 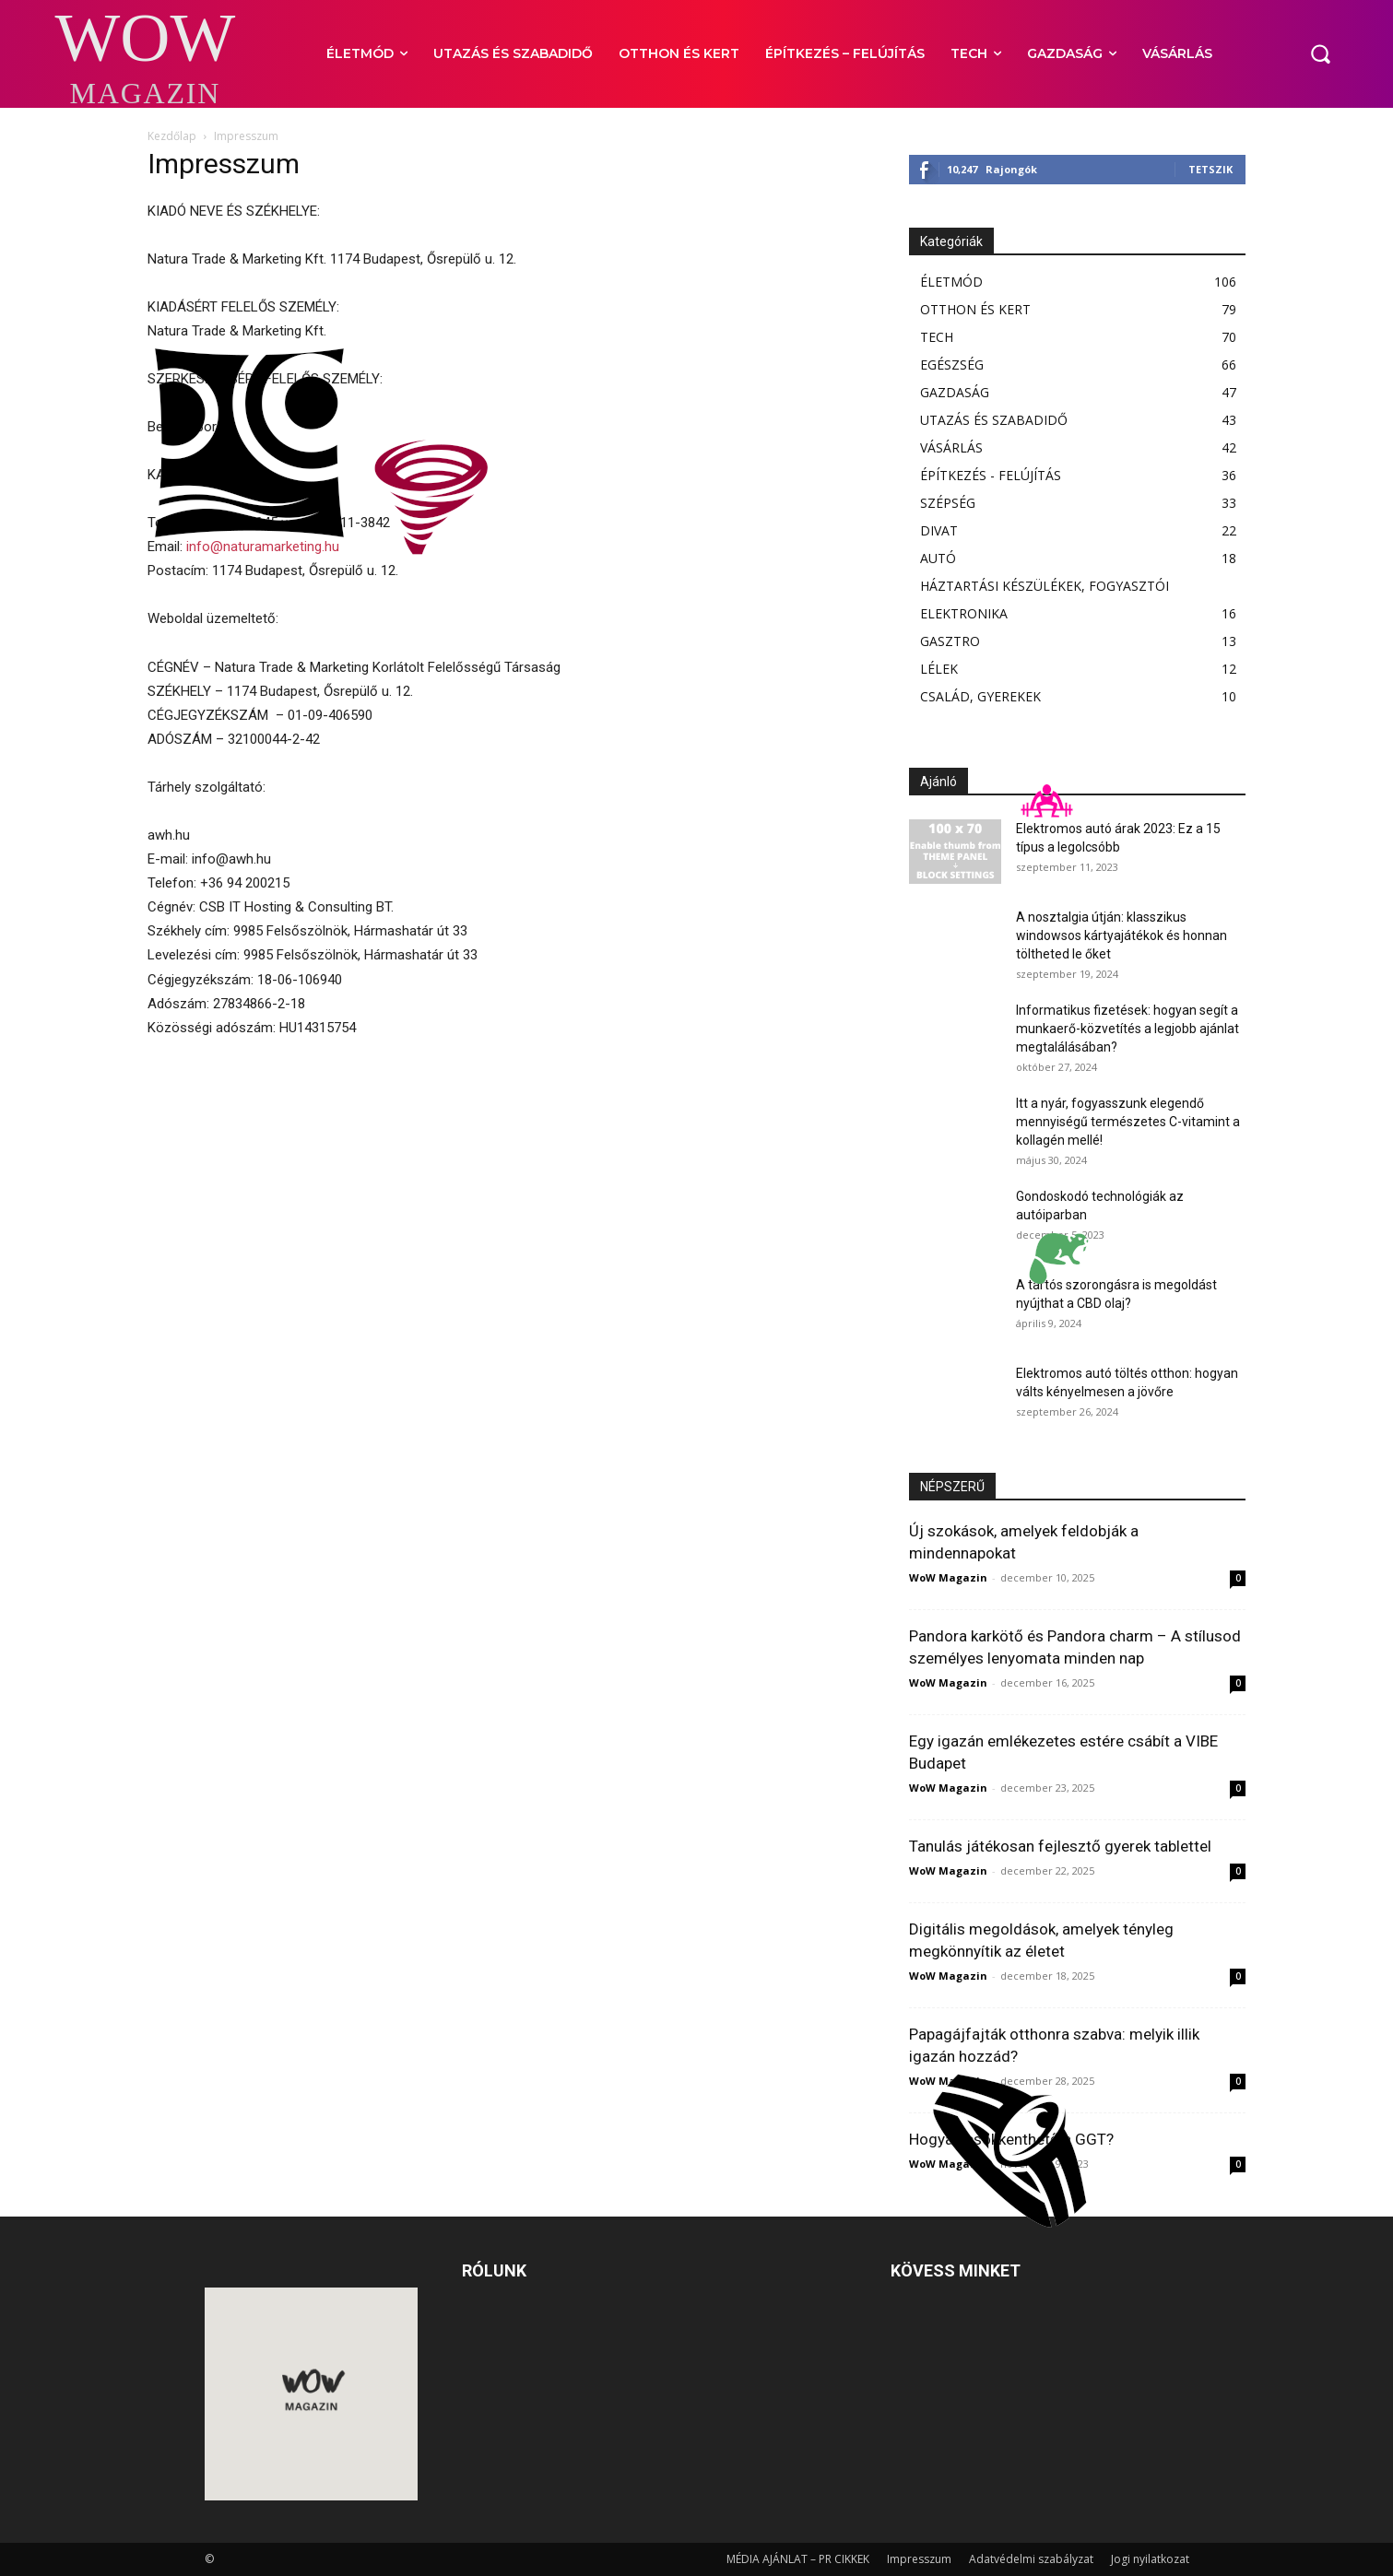 I want to click on beaver mascot or wildlife game element, so click(x=1058, y=1258).